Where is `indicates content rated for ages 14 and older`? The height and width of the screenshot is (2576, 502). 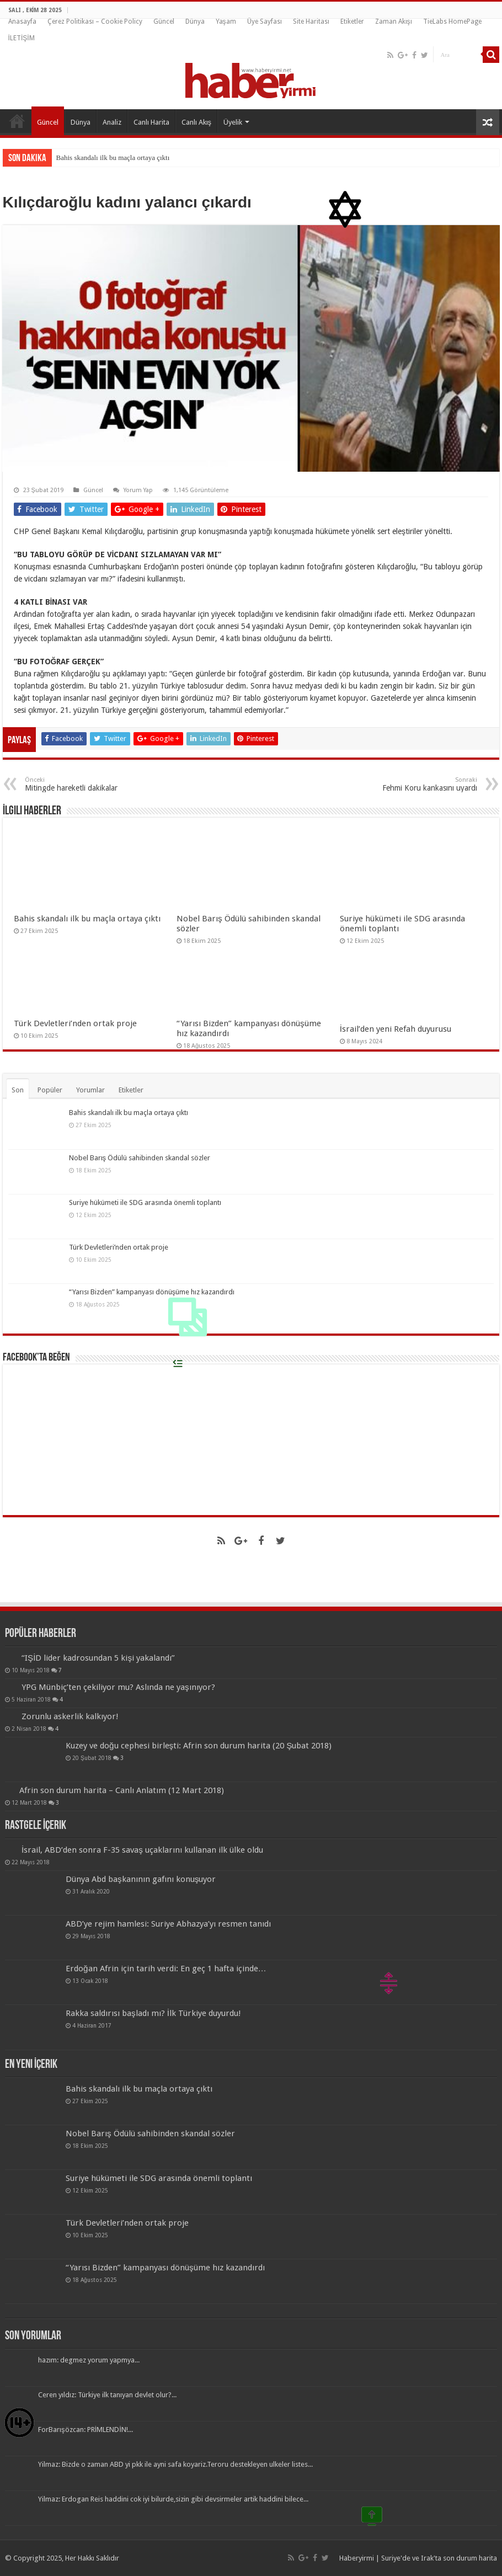 indicates content rated for ages 14 and older is located at coordinates (19, 2423).